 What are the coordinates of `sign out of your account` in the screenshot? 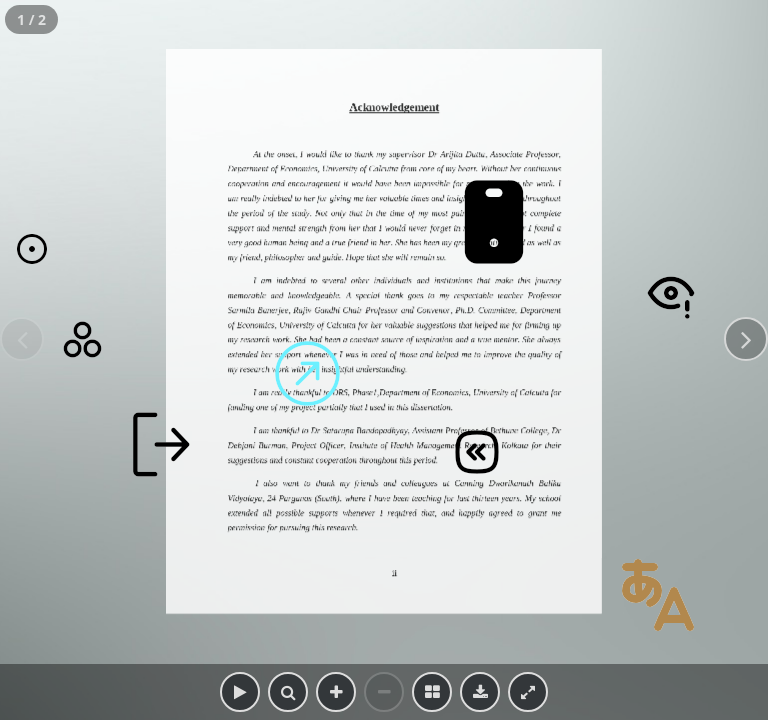 It's located at (160, 444).